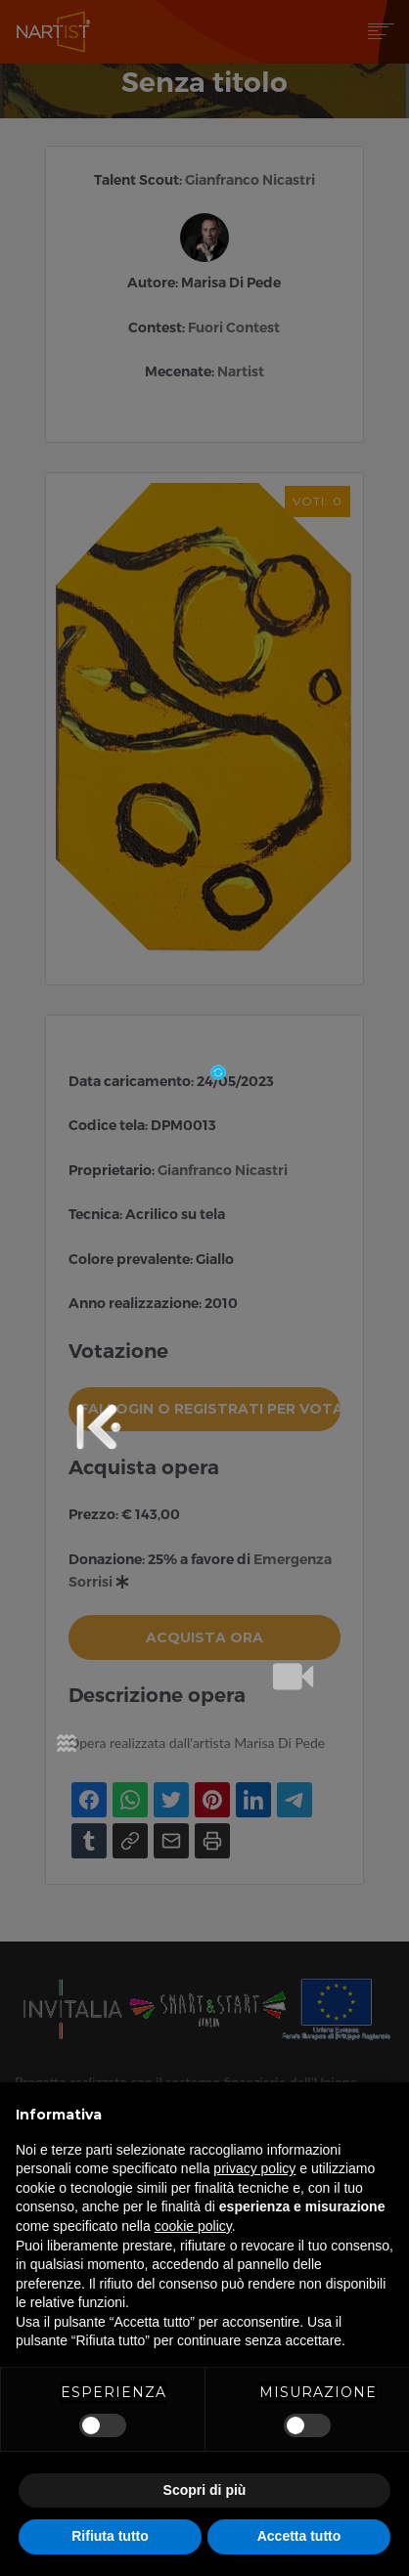 This screenshot has height=2576, width=409. What do you see at coordinates (98, 1427) in the screenshot?
I see `go to the first item in a list or sequence` at bounding box center [98, 1427].